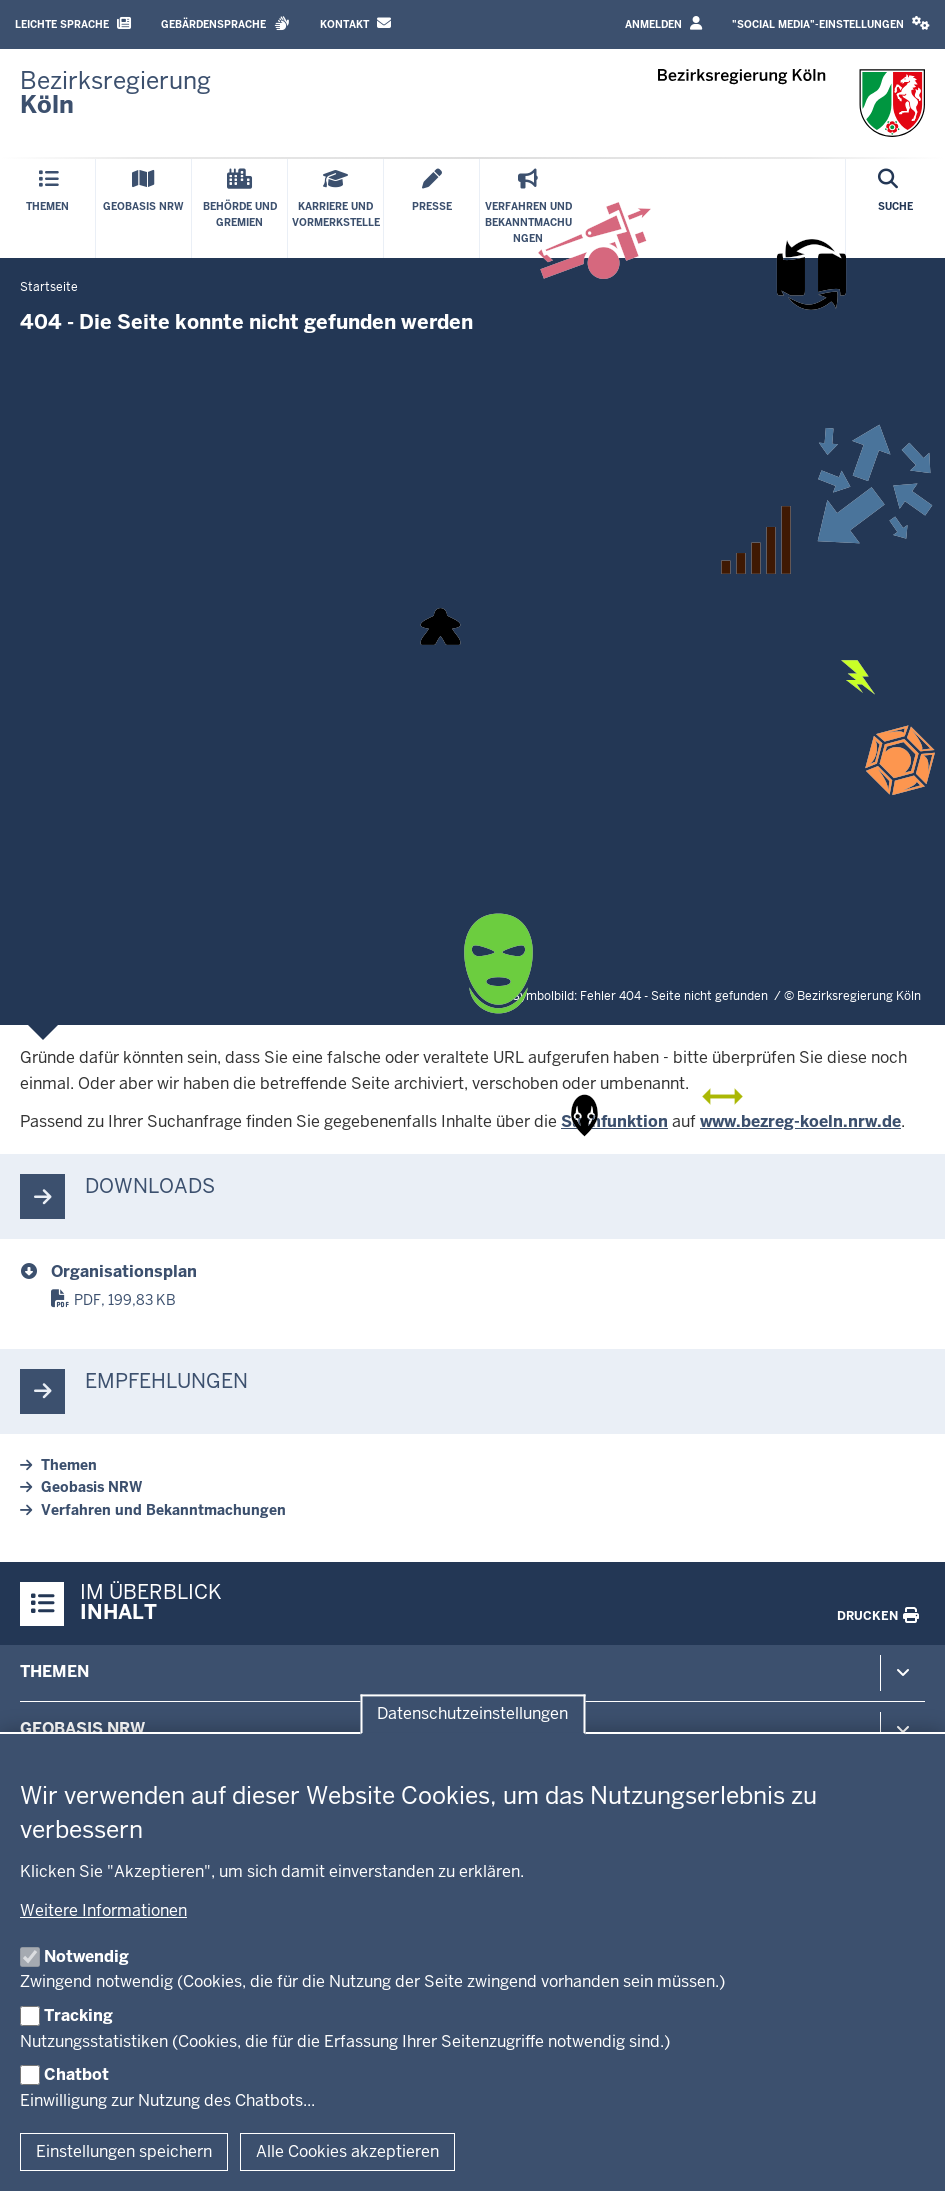  I want to click on access player profile or avatar settings, so click(440, 626).